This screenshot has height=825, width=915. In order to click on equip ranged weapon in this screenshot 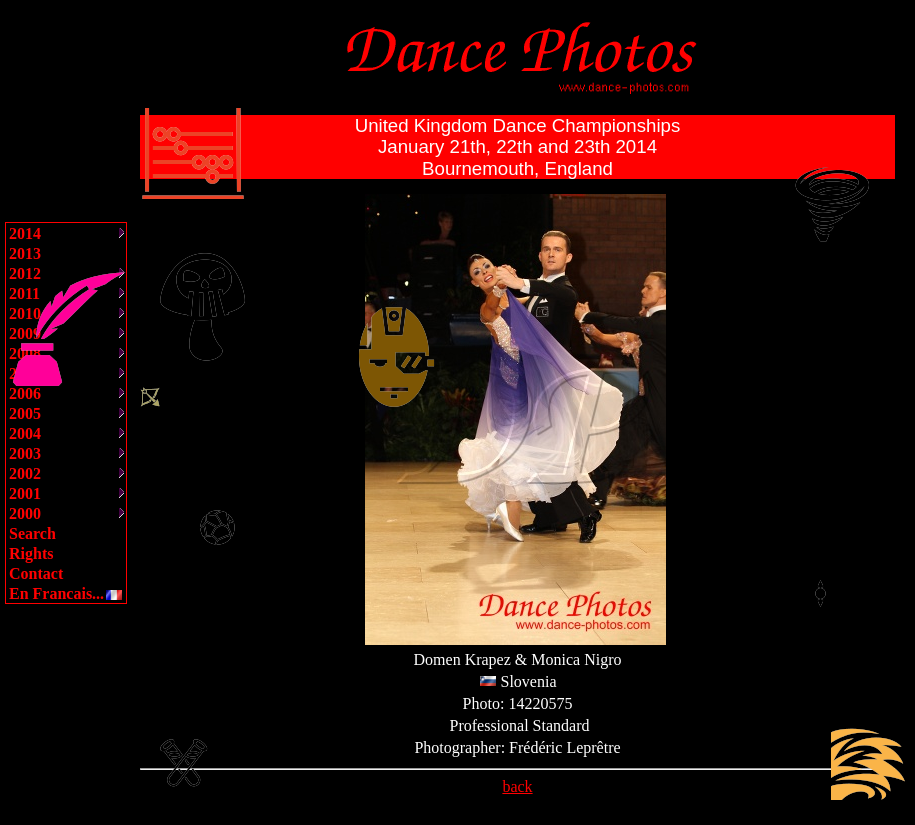, I will do `click(150, 397)`.